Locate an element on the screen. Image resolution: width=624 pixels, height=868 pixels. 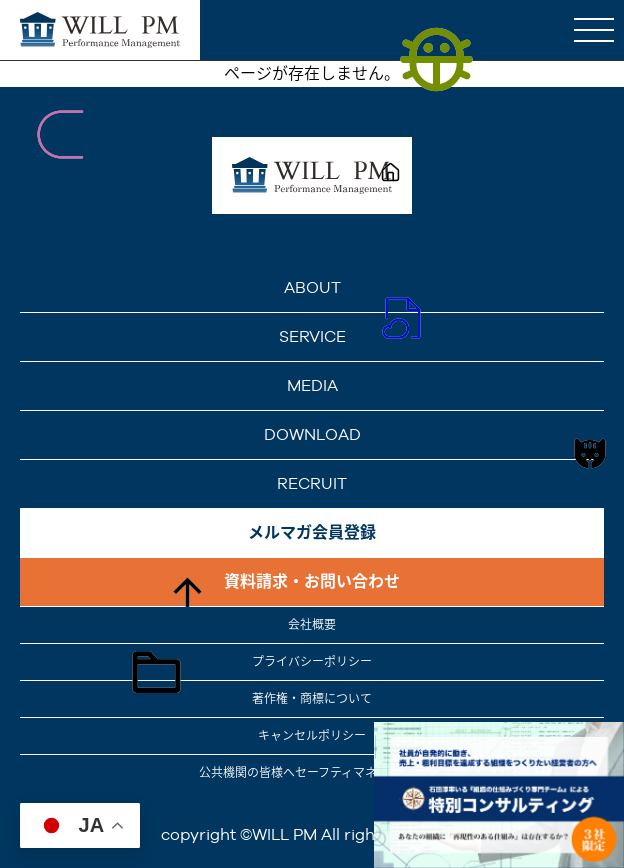
access pet-related features or settings is located at coordinates (590, 453).